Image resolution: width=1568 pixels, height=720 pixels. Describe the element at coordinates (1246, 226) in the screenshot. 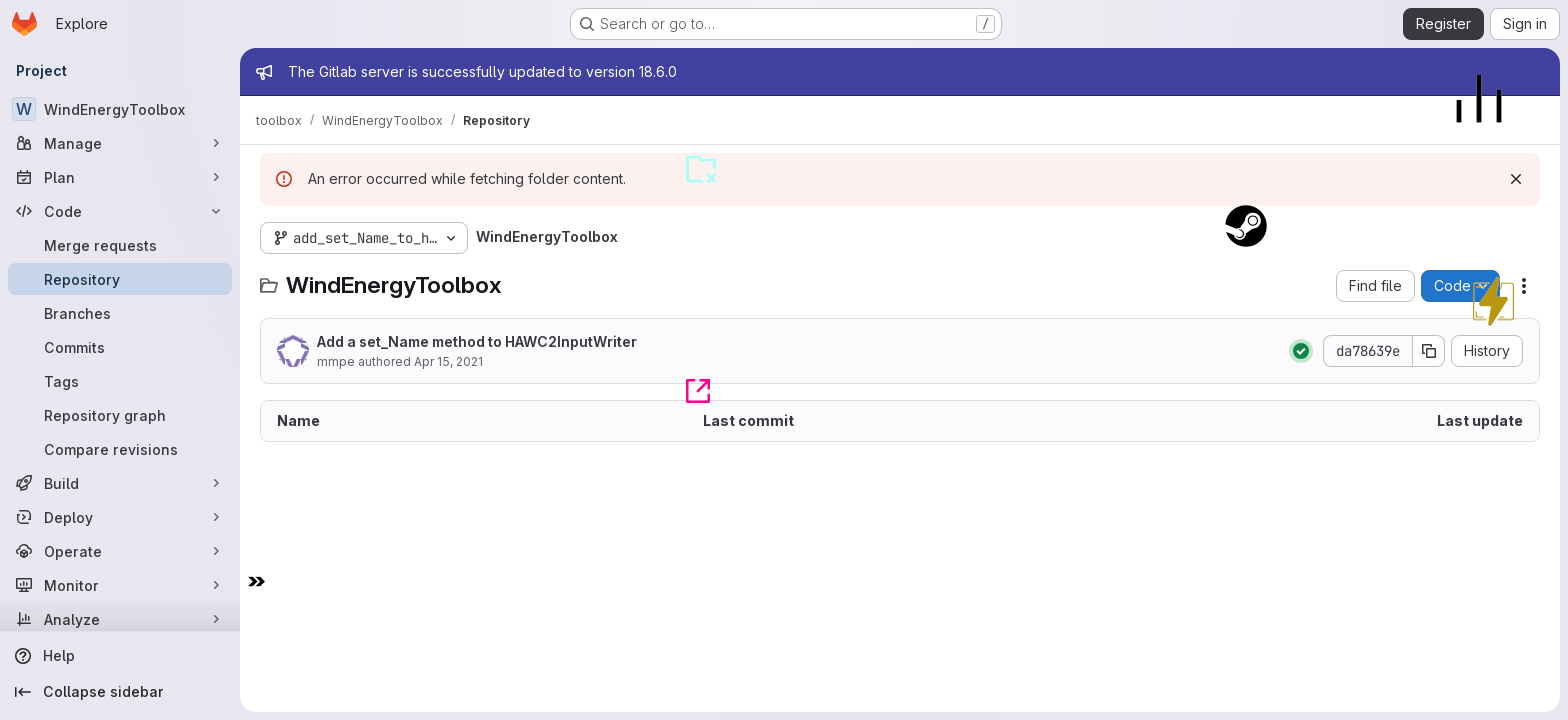

I see `open Steam gaming platform` at that location.